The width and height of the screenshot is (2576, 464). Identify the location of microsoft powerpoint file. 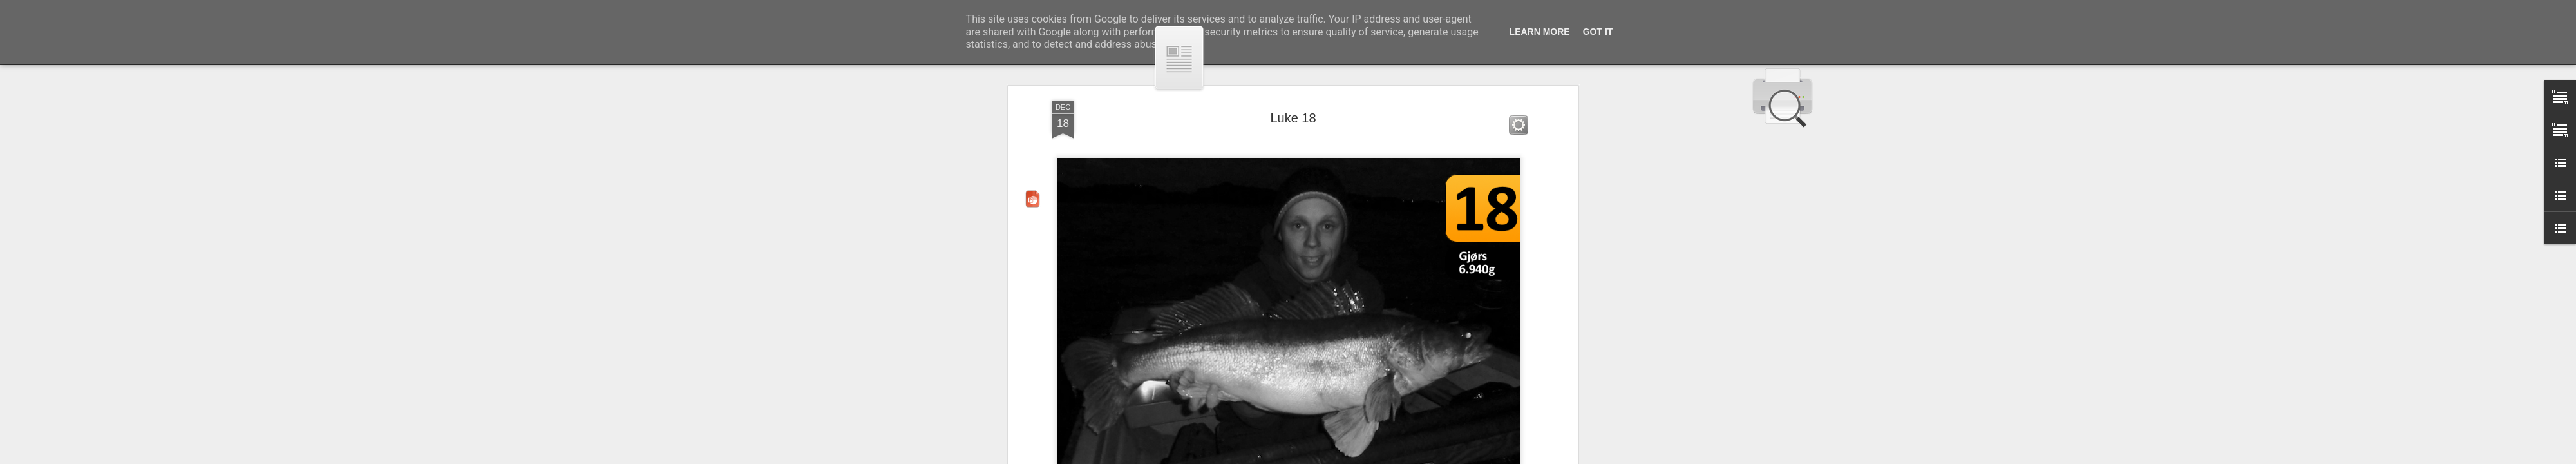
(1032, 198).